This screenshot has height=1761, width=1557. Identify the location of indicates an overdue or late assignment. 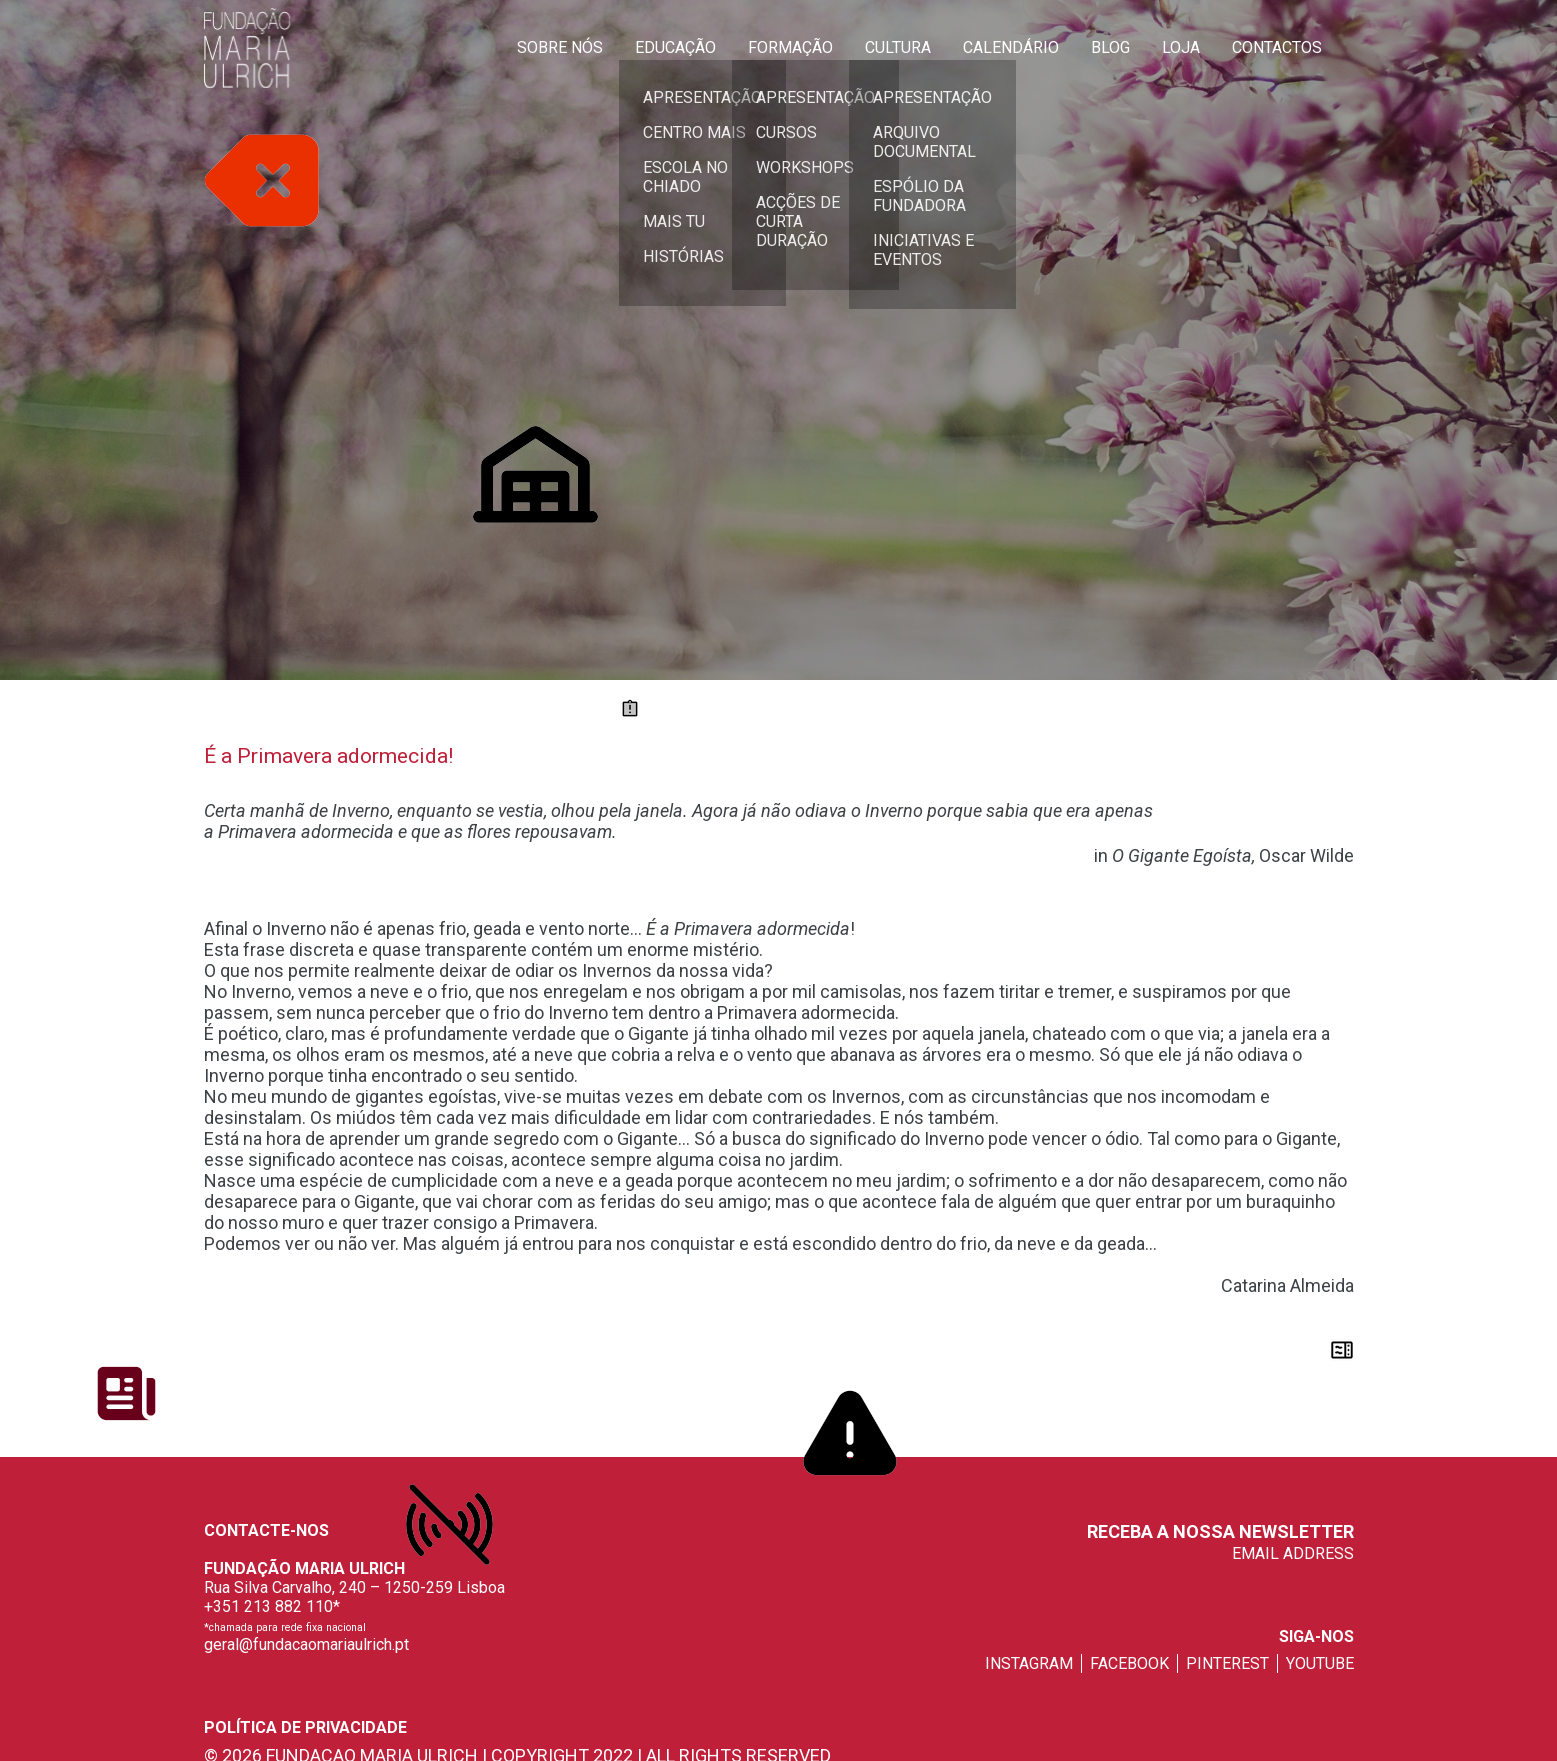
(630, 709).